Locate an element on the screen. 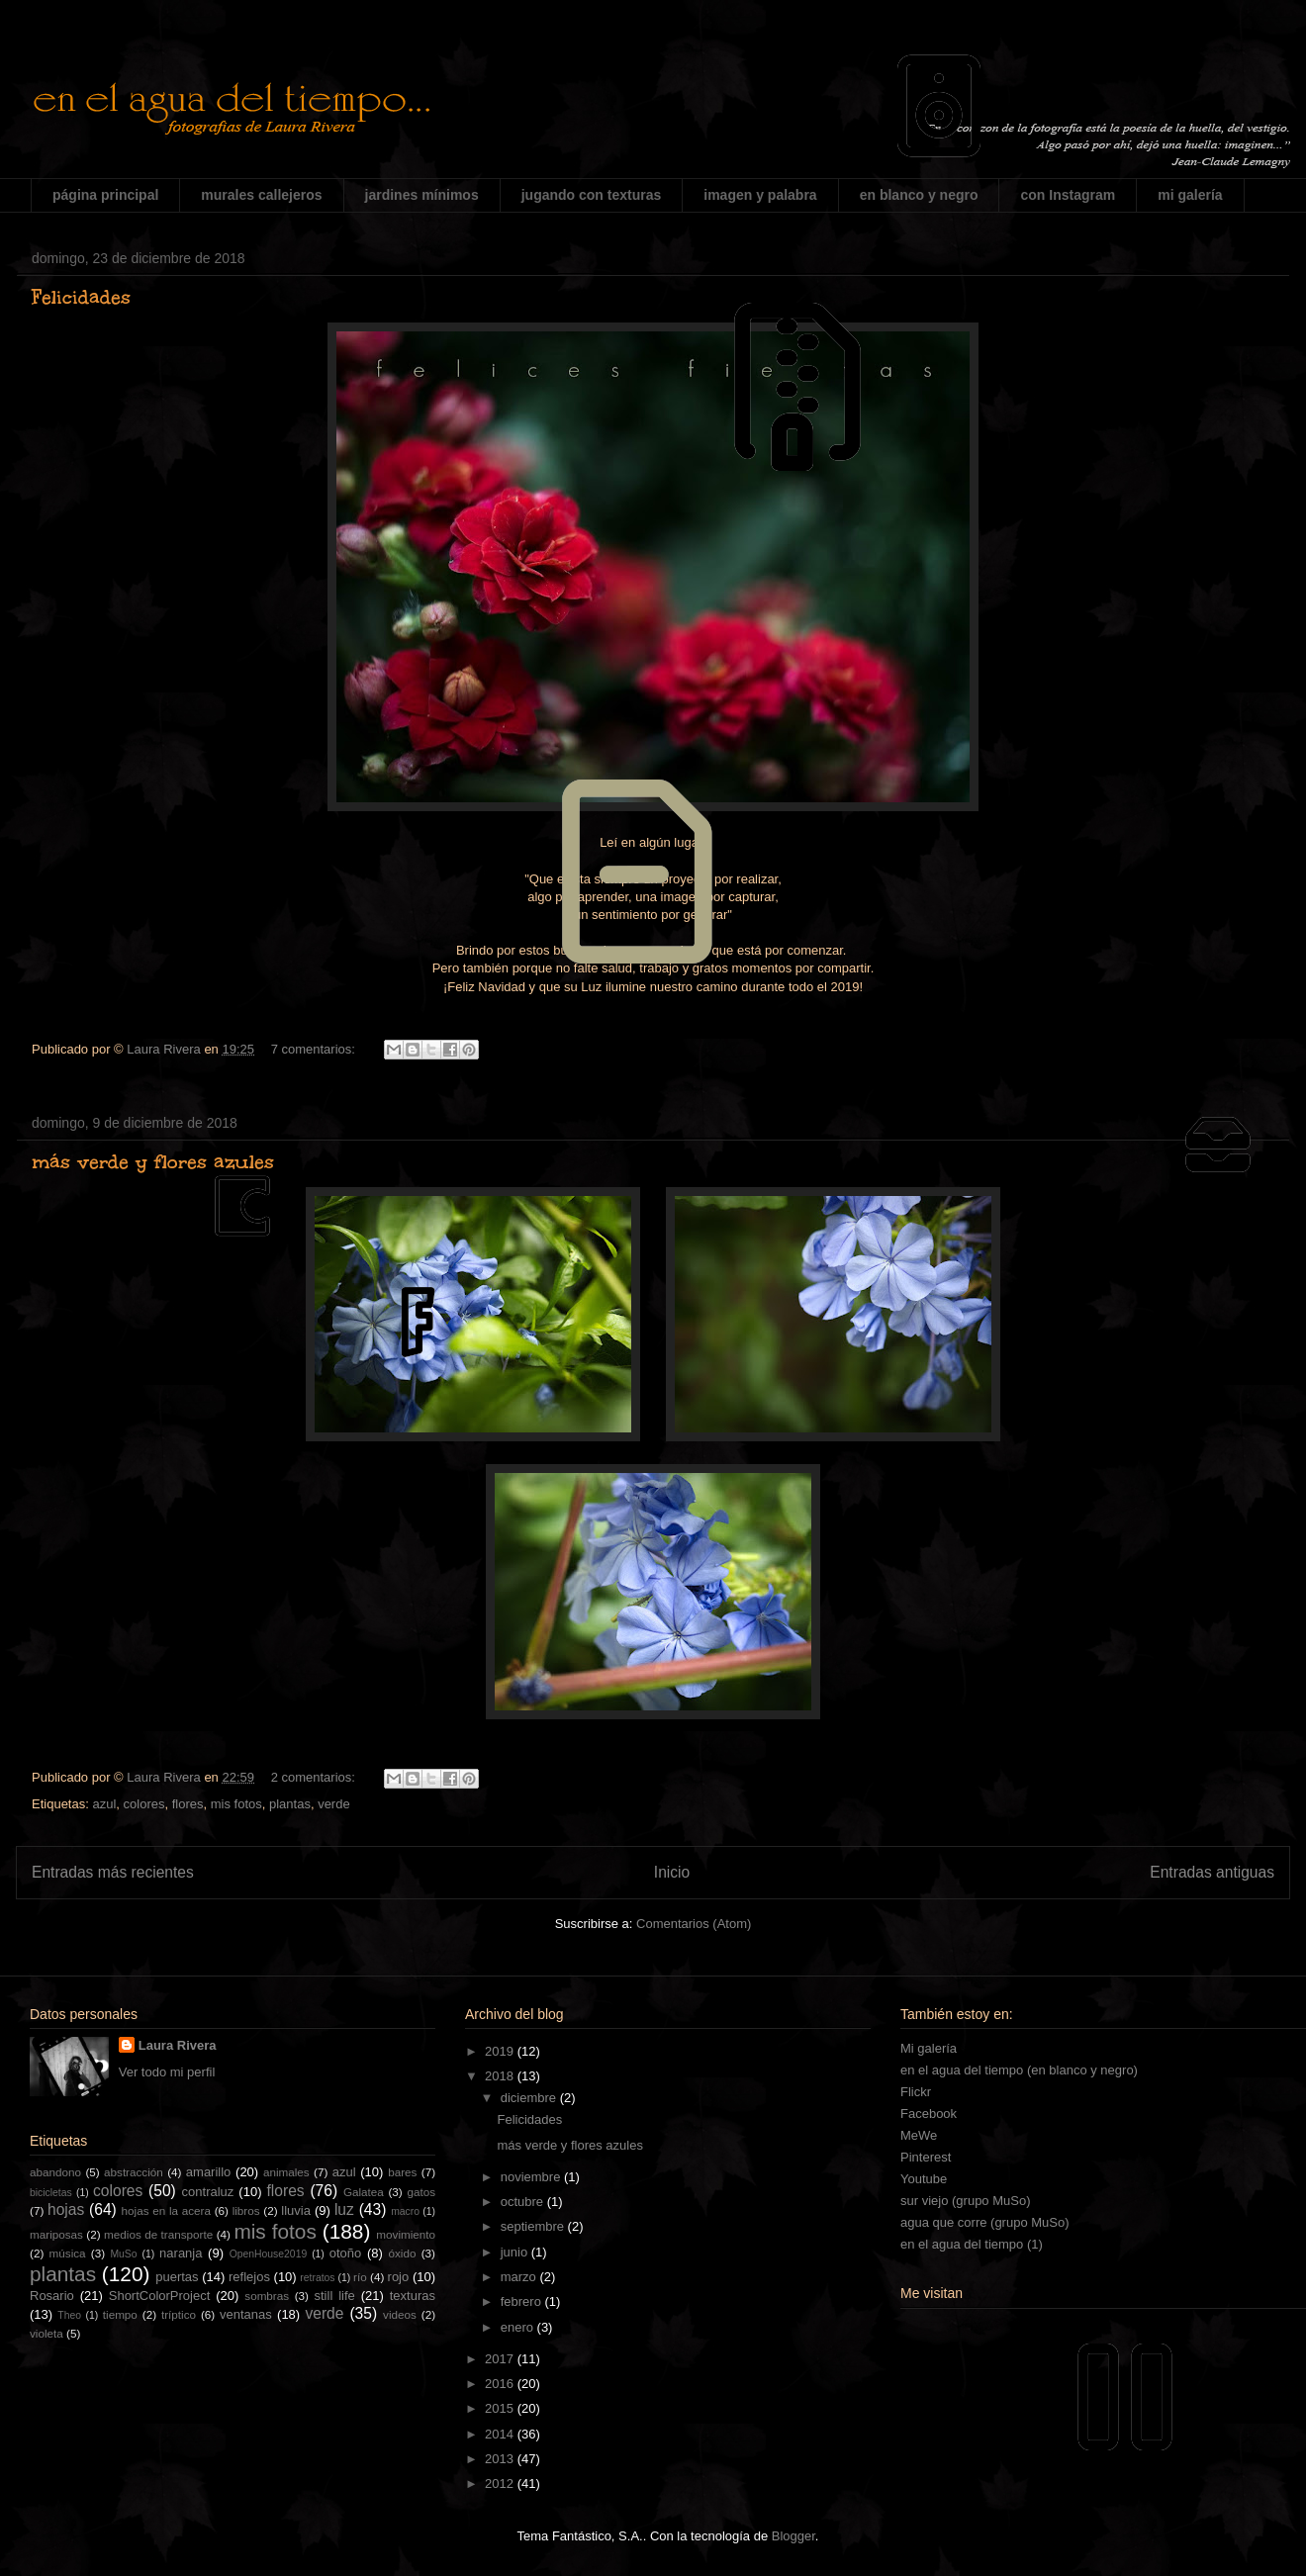 The width and height of the screenshot is (1306, 2576). launch fortnite game is located at coordinates (419, 1322).